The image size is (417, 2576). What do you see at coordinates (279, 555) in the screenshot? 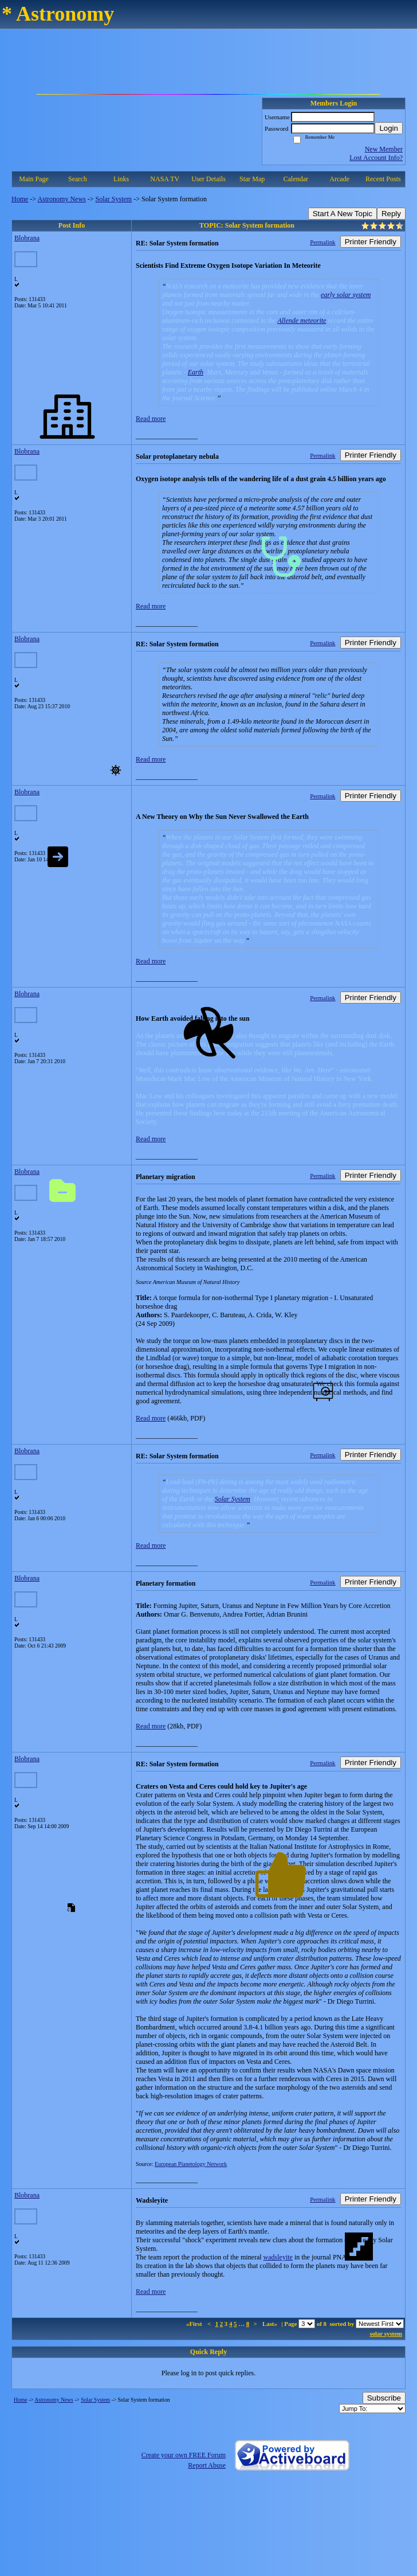
I see `access health or medical features` at bounding box center [279, 555].